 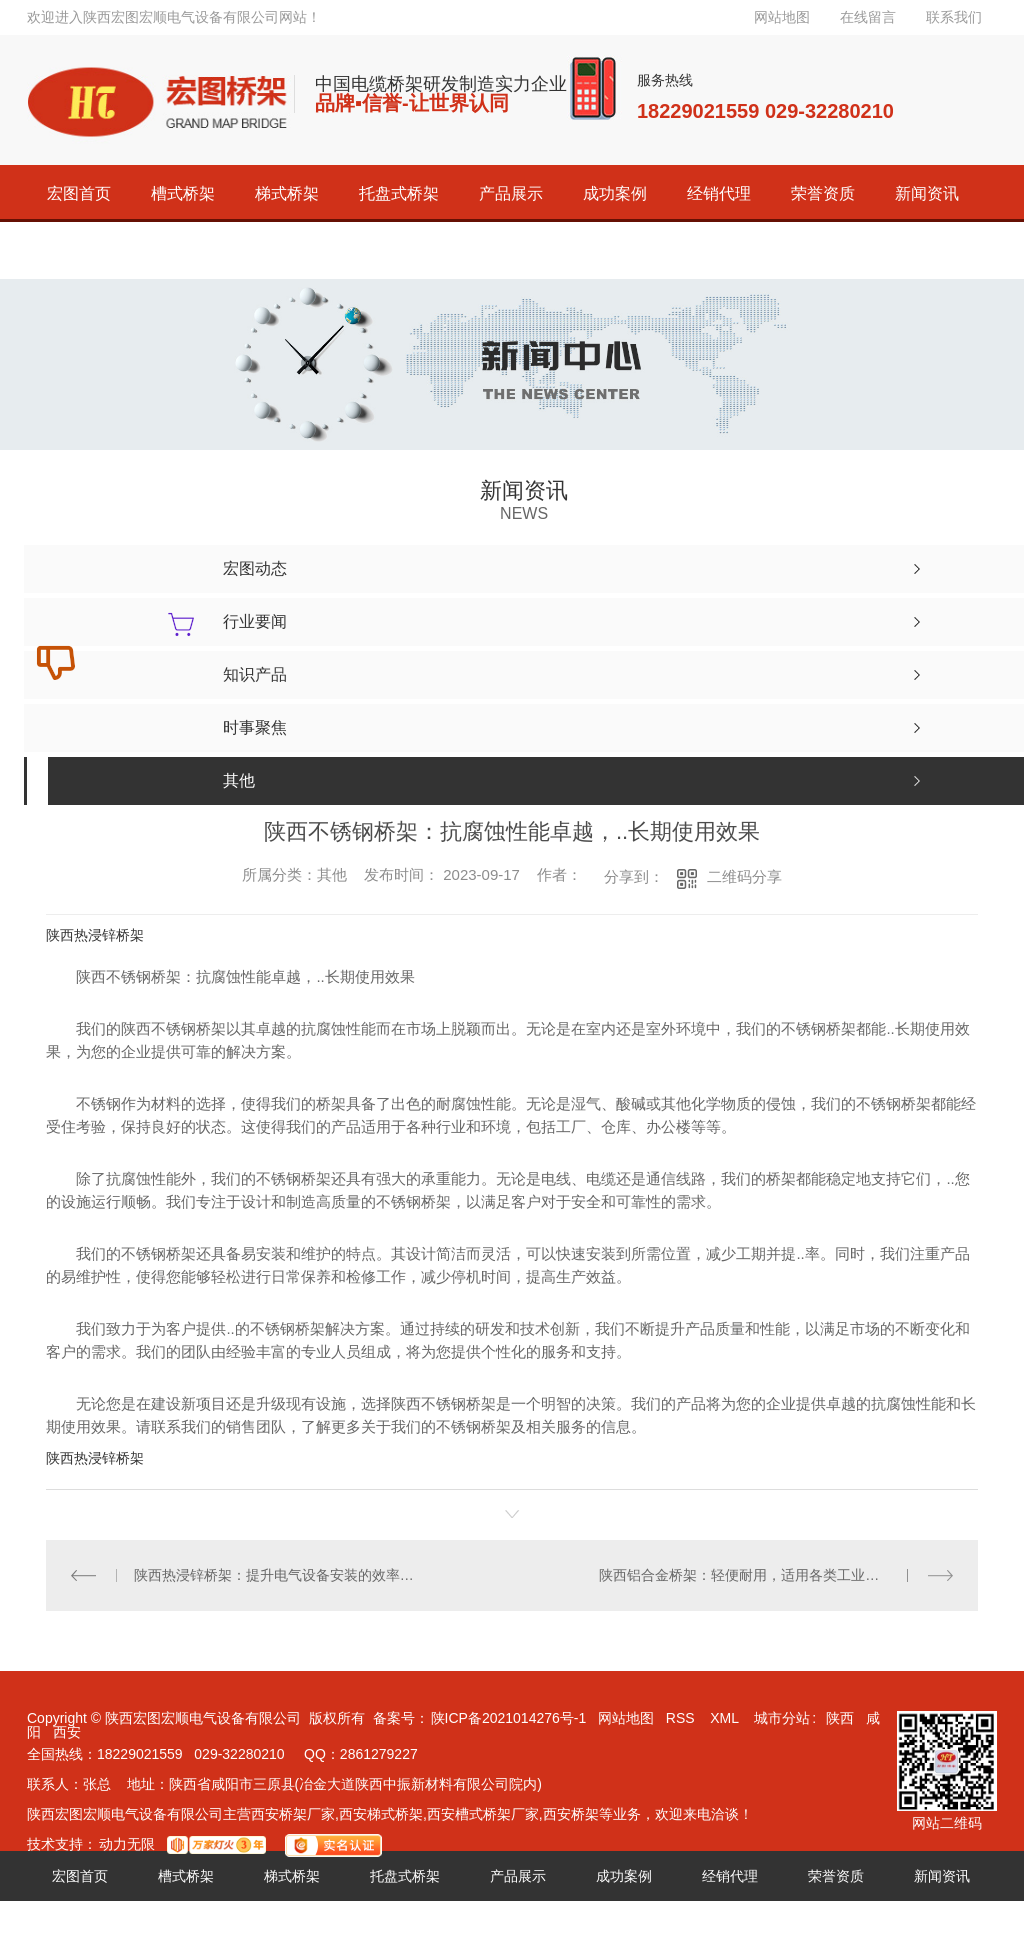 What do you see at coordinates (181, 624) in the screenshot?
I see `view your shopping cart` at bounding box center [181, 624].